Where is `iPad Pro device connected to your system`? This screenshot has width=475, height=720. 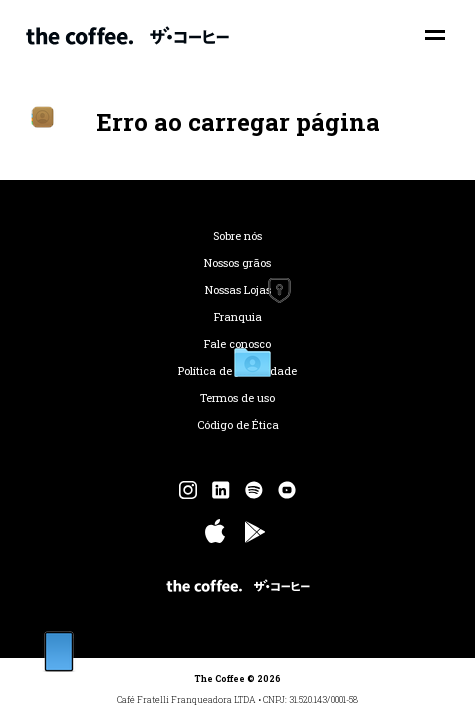
iPad Pro device connected to your system is located at coordinates (59, 652).